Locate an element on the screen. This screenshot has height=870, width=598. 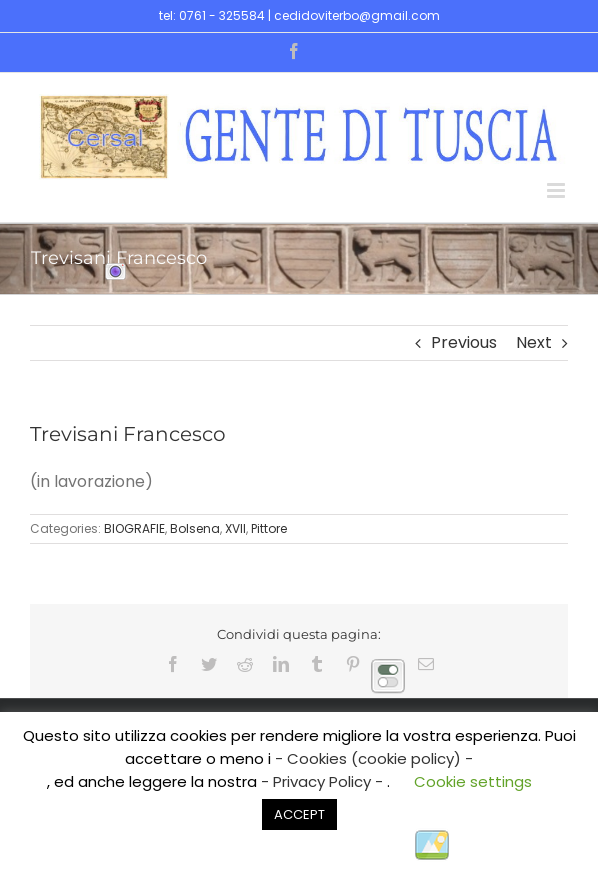
open the photo gallery app is located at coordinates (432, 845).